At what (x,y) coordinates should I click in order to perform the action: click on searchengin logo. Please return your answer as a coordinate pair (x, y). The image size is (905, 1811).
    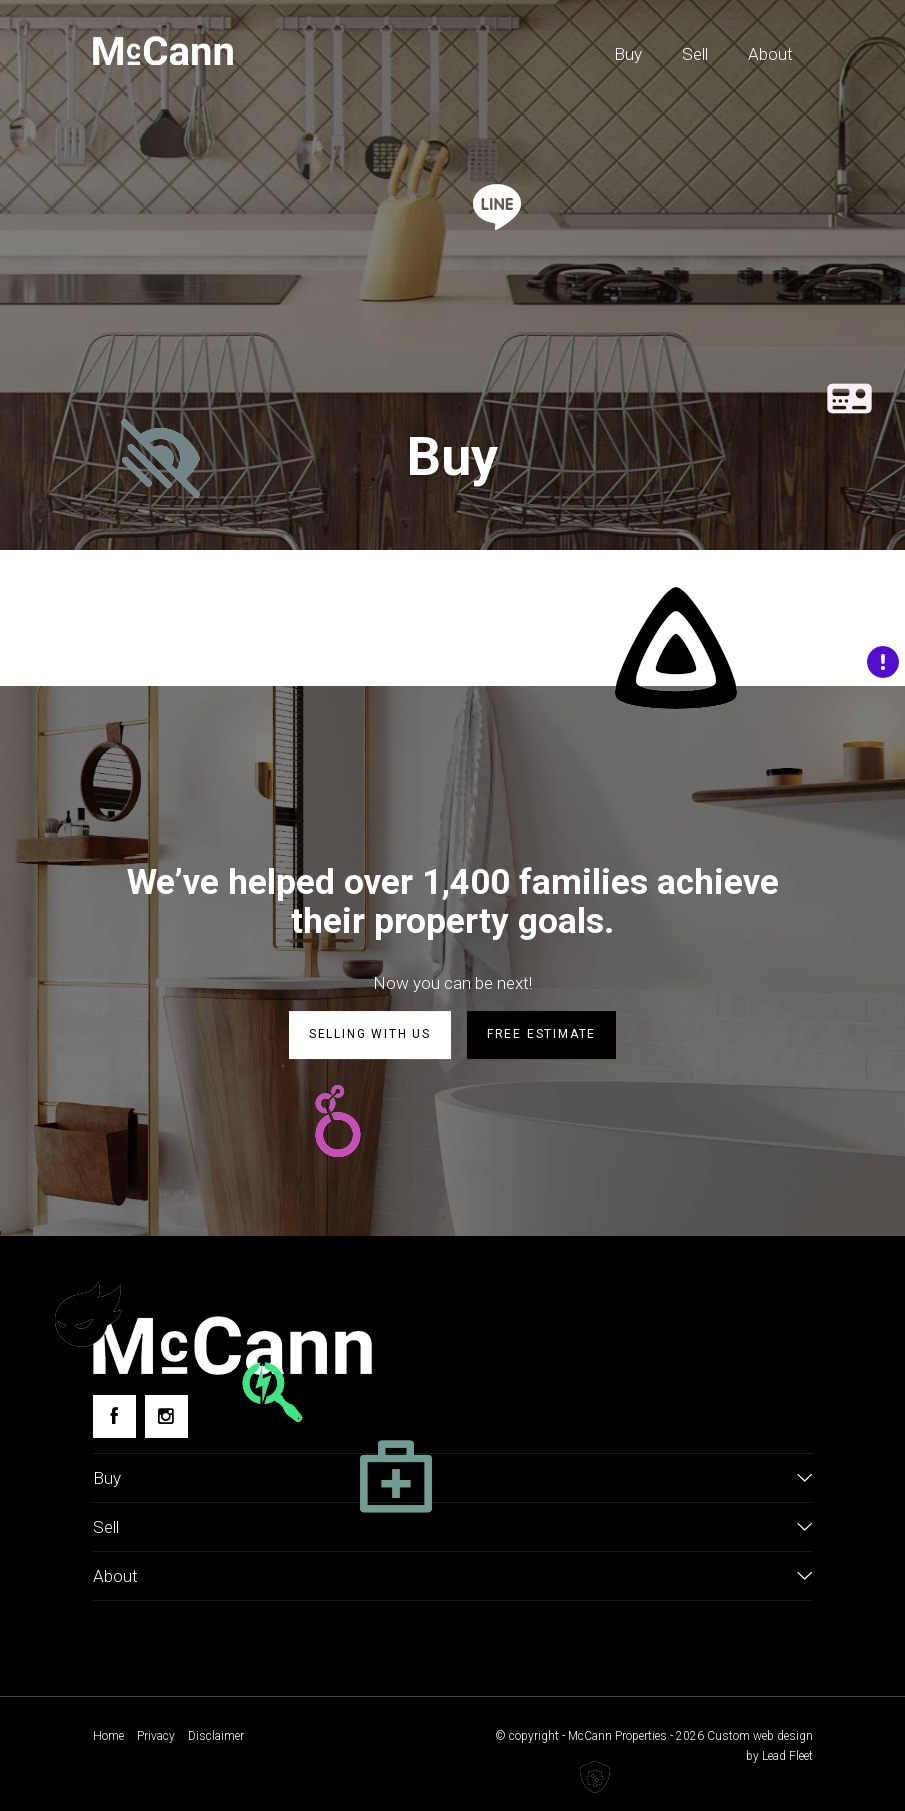
    Looking at the image, I should click on (272, 1391).